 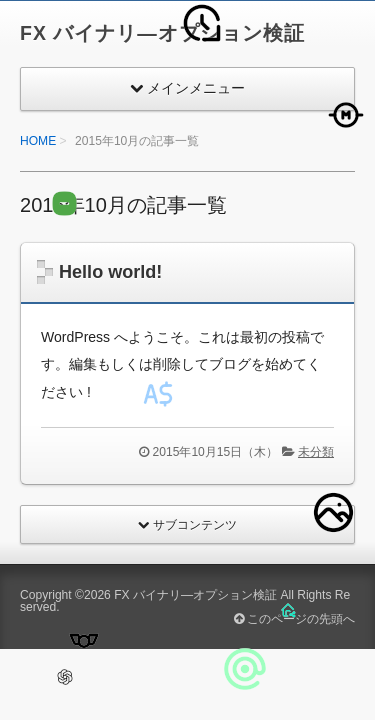 I want to click on represents a motor component in a circuit diagram, so click(x=346, y=115).